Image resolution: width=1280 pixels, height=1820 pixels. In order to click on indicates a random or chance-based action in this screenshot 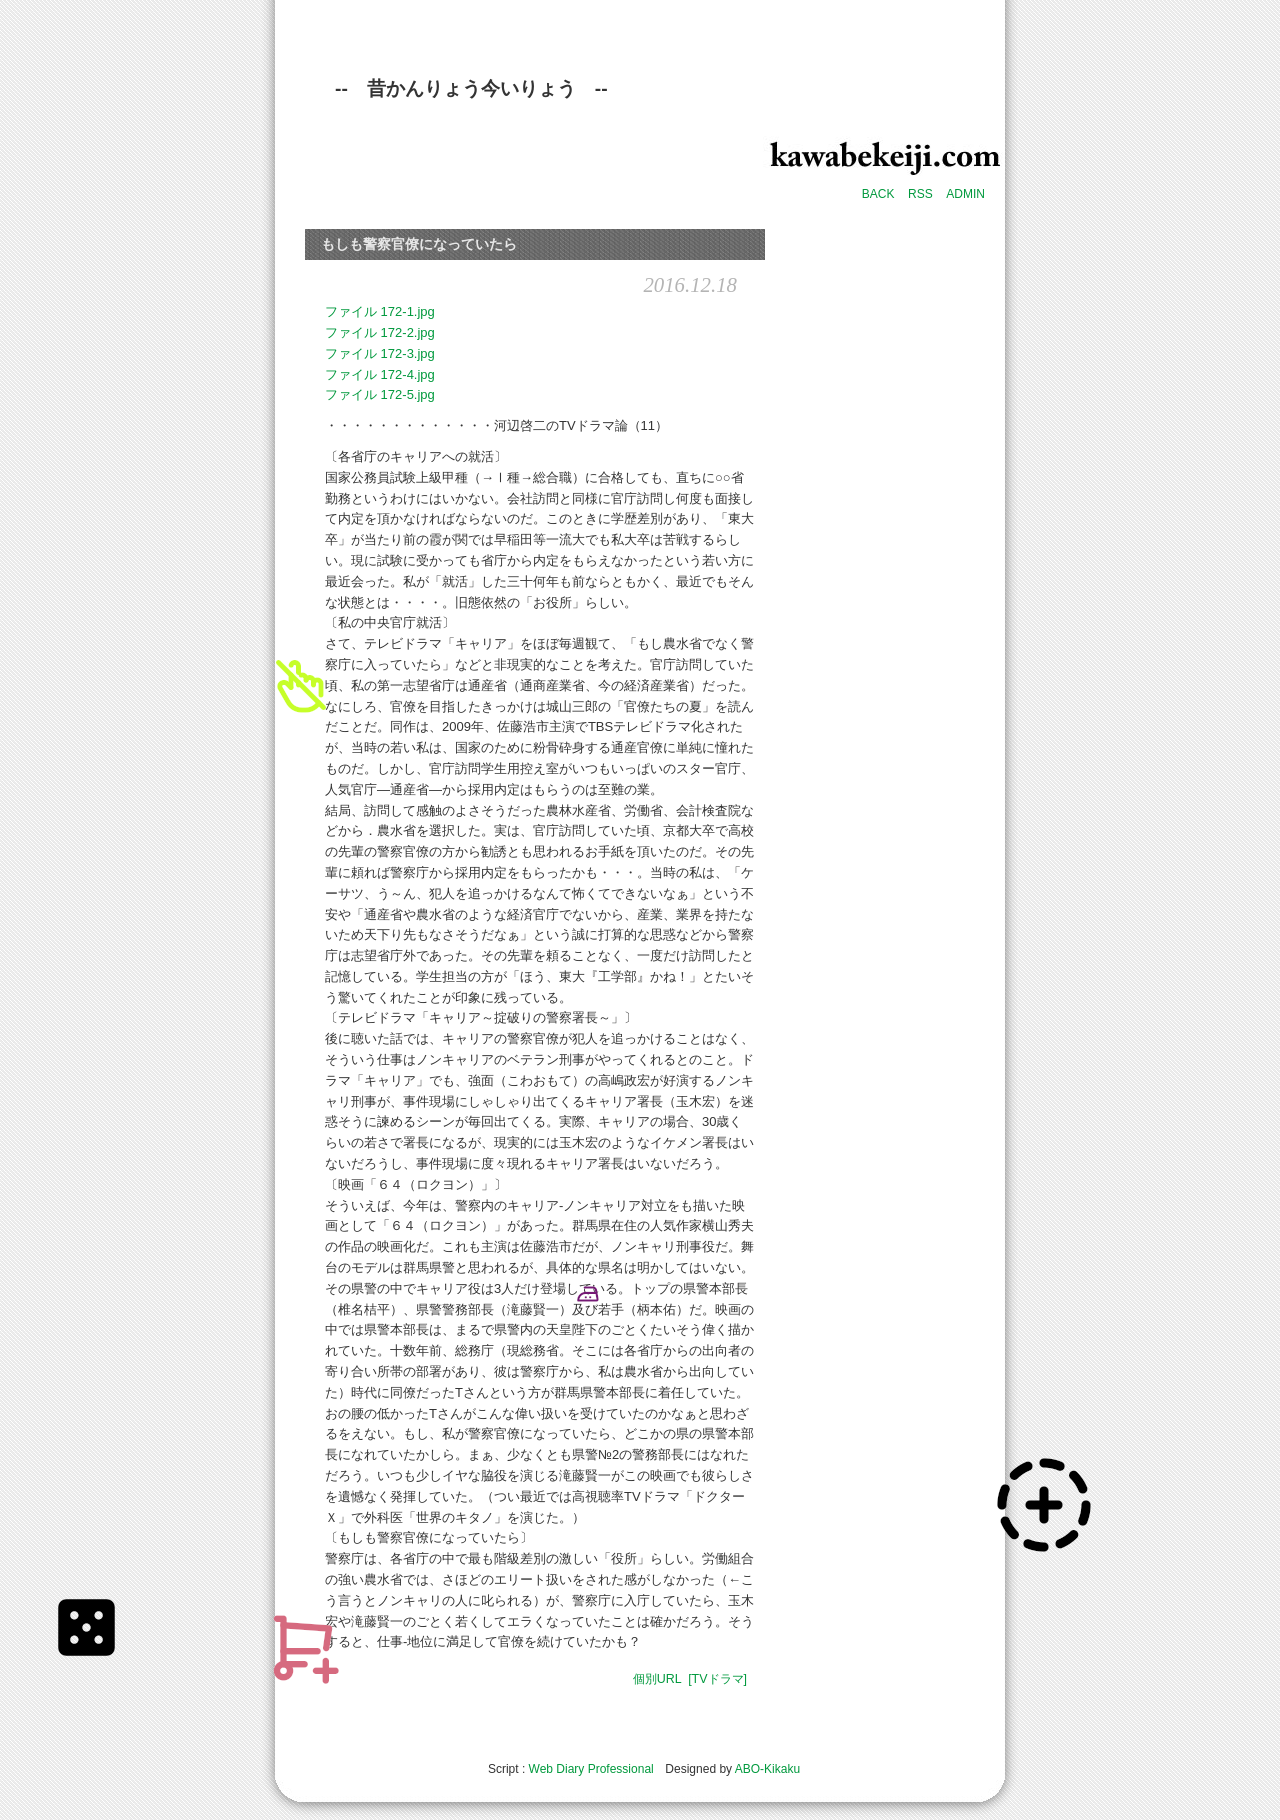, I will do `click(86, 1627)`.